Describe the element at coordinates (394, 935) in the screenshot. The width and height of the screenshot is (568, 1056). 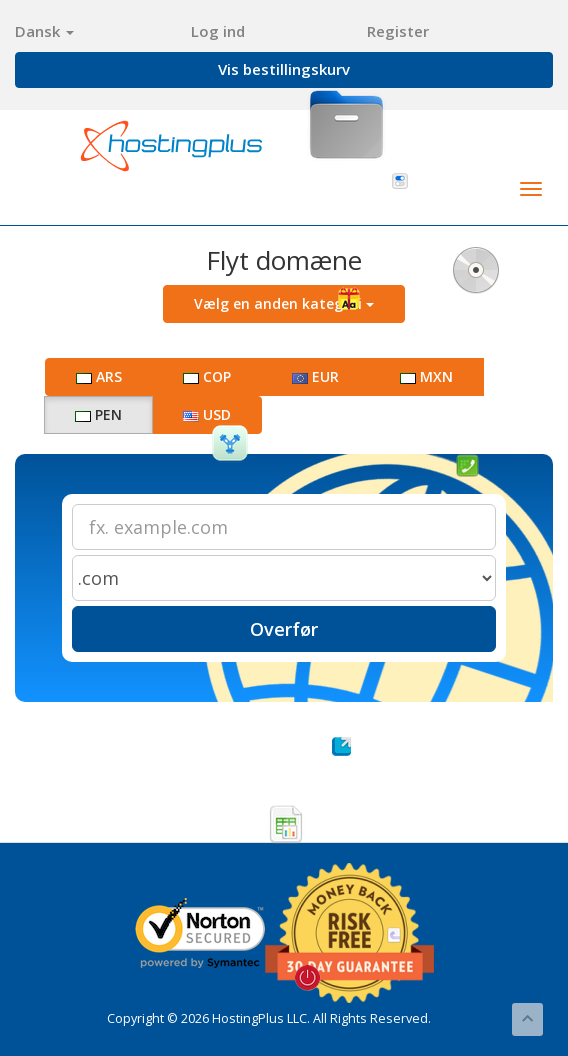
I see `a bittorrent torrent file` at that location.